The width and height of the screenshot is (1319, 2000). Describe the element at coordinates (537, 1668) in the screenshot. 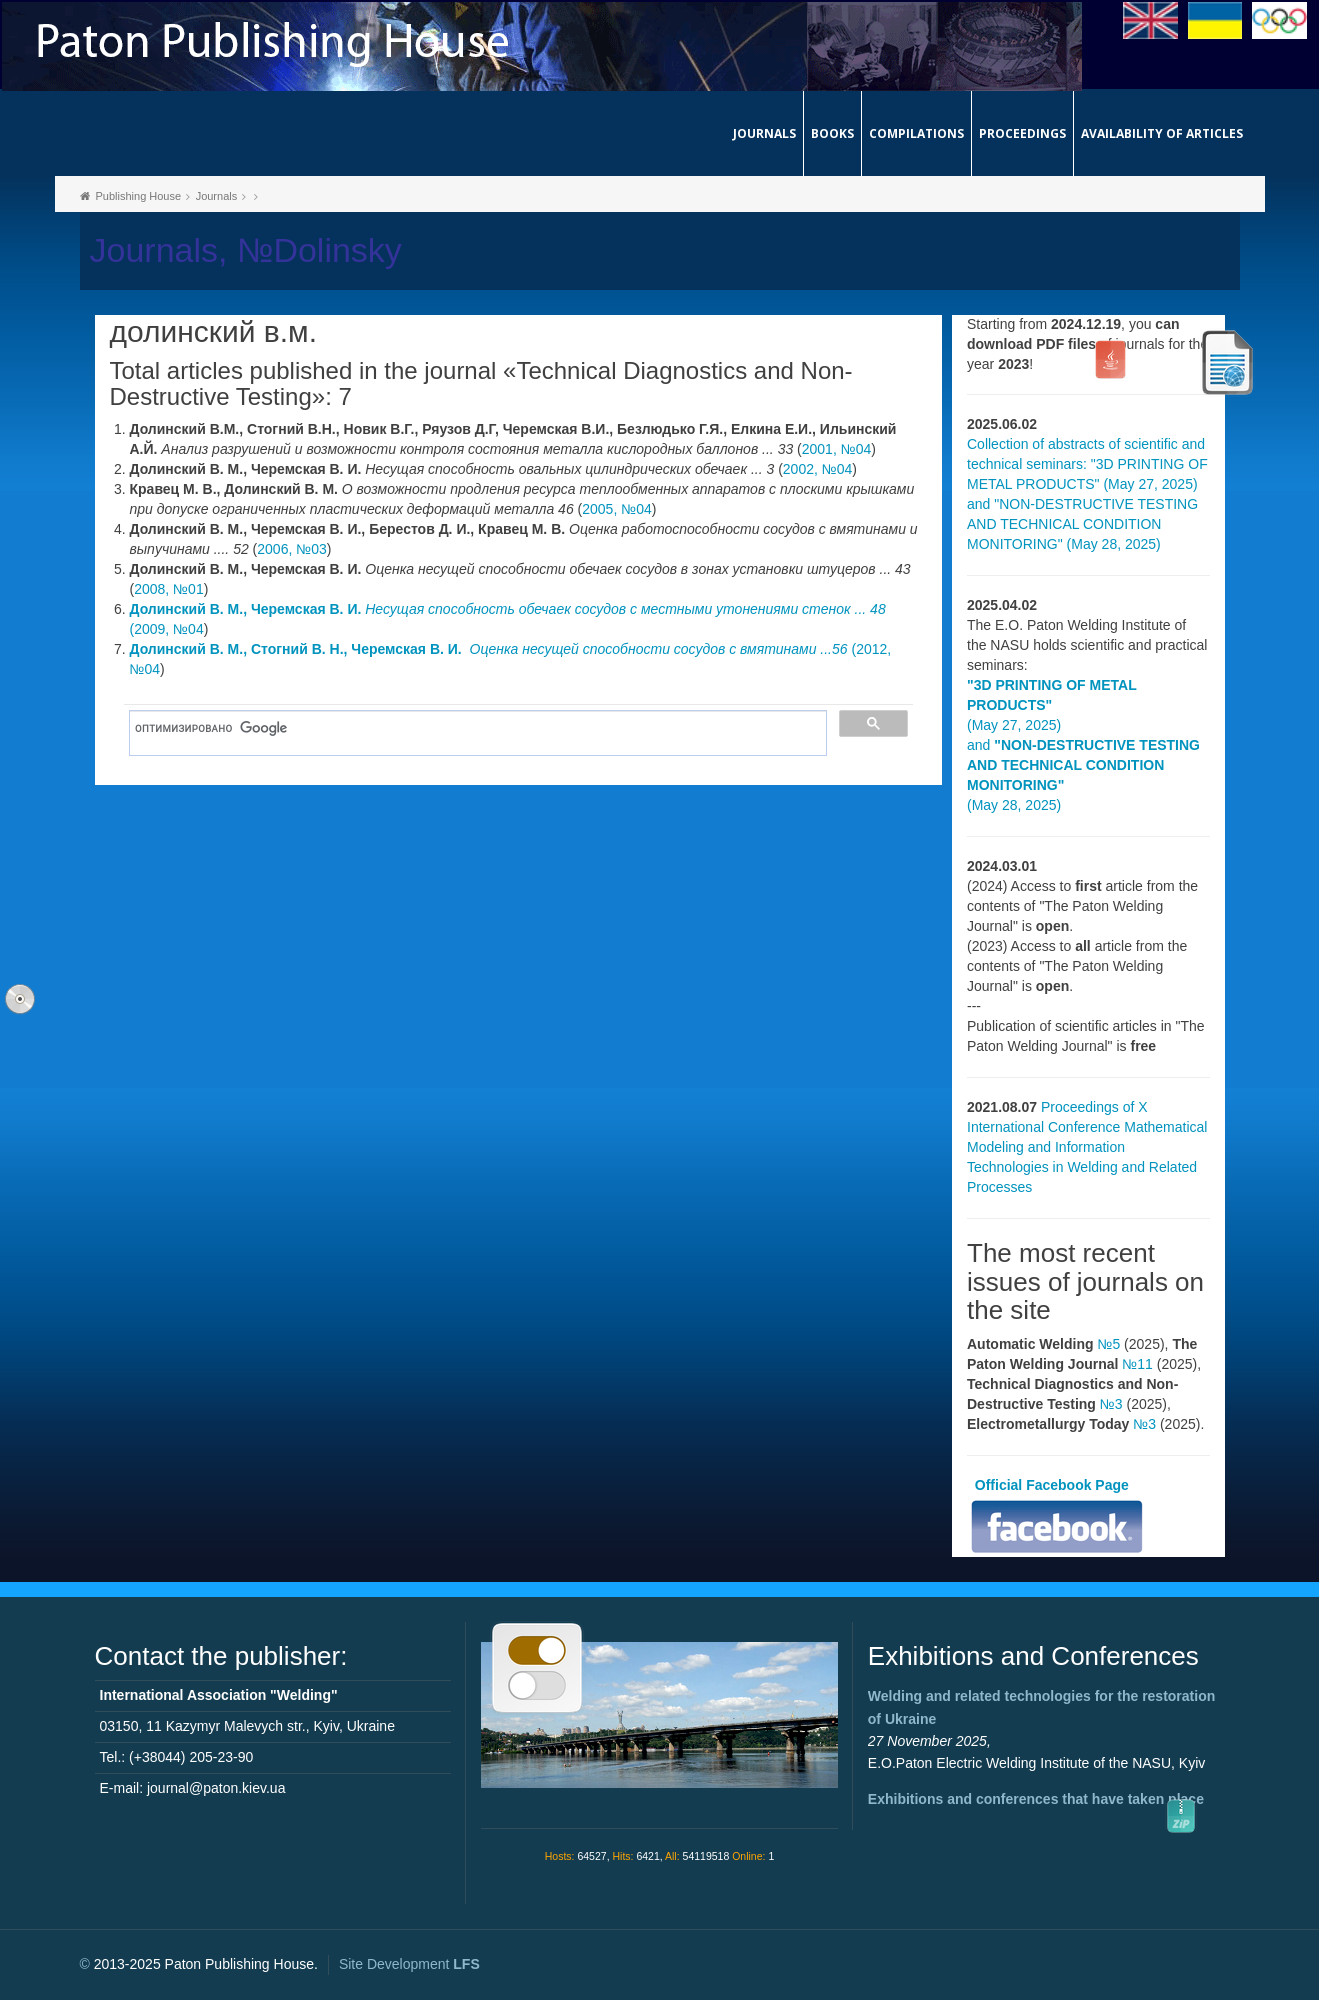

I see `open desktop preferences or settings` at that location.